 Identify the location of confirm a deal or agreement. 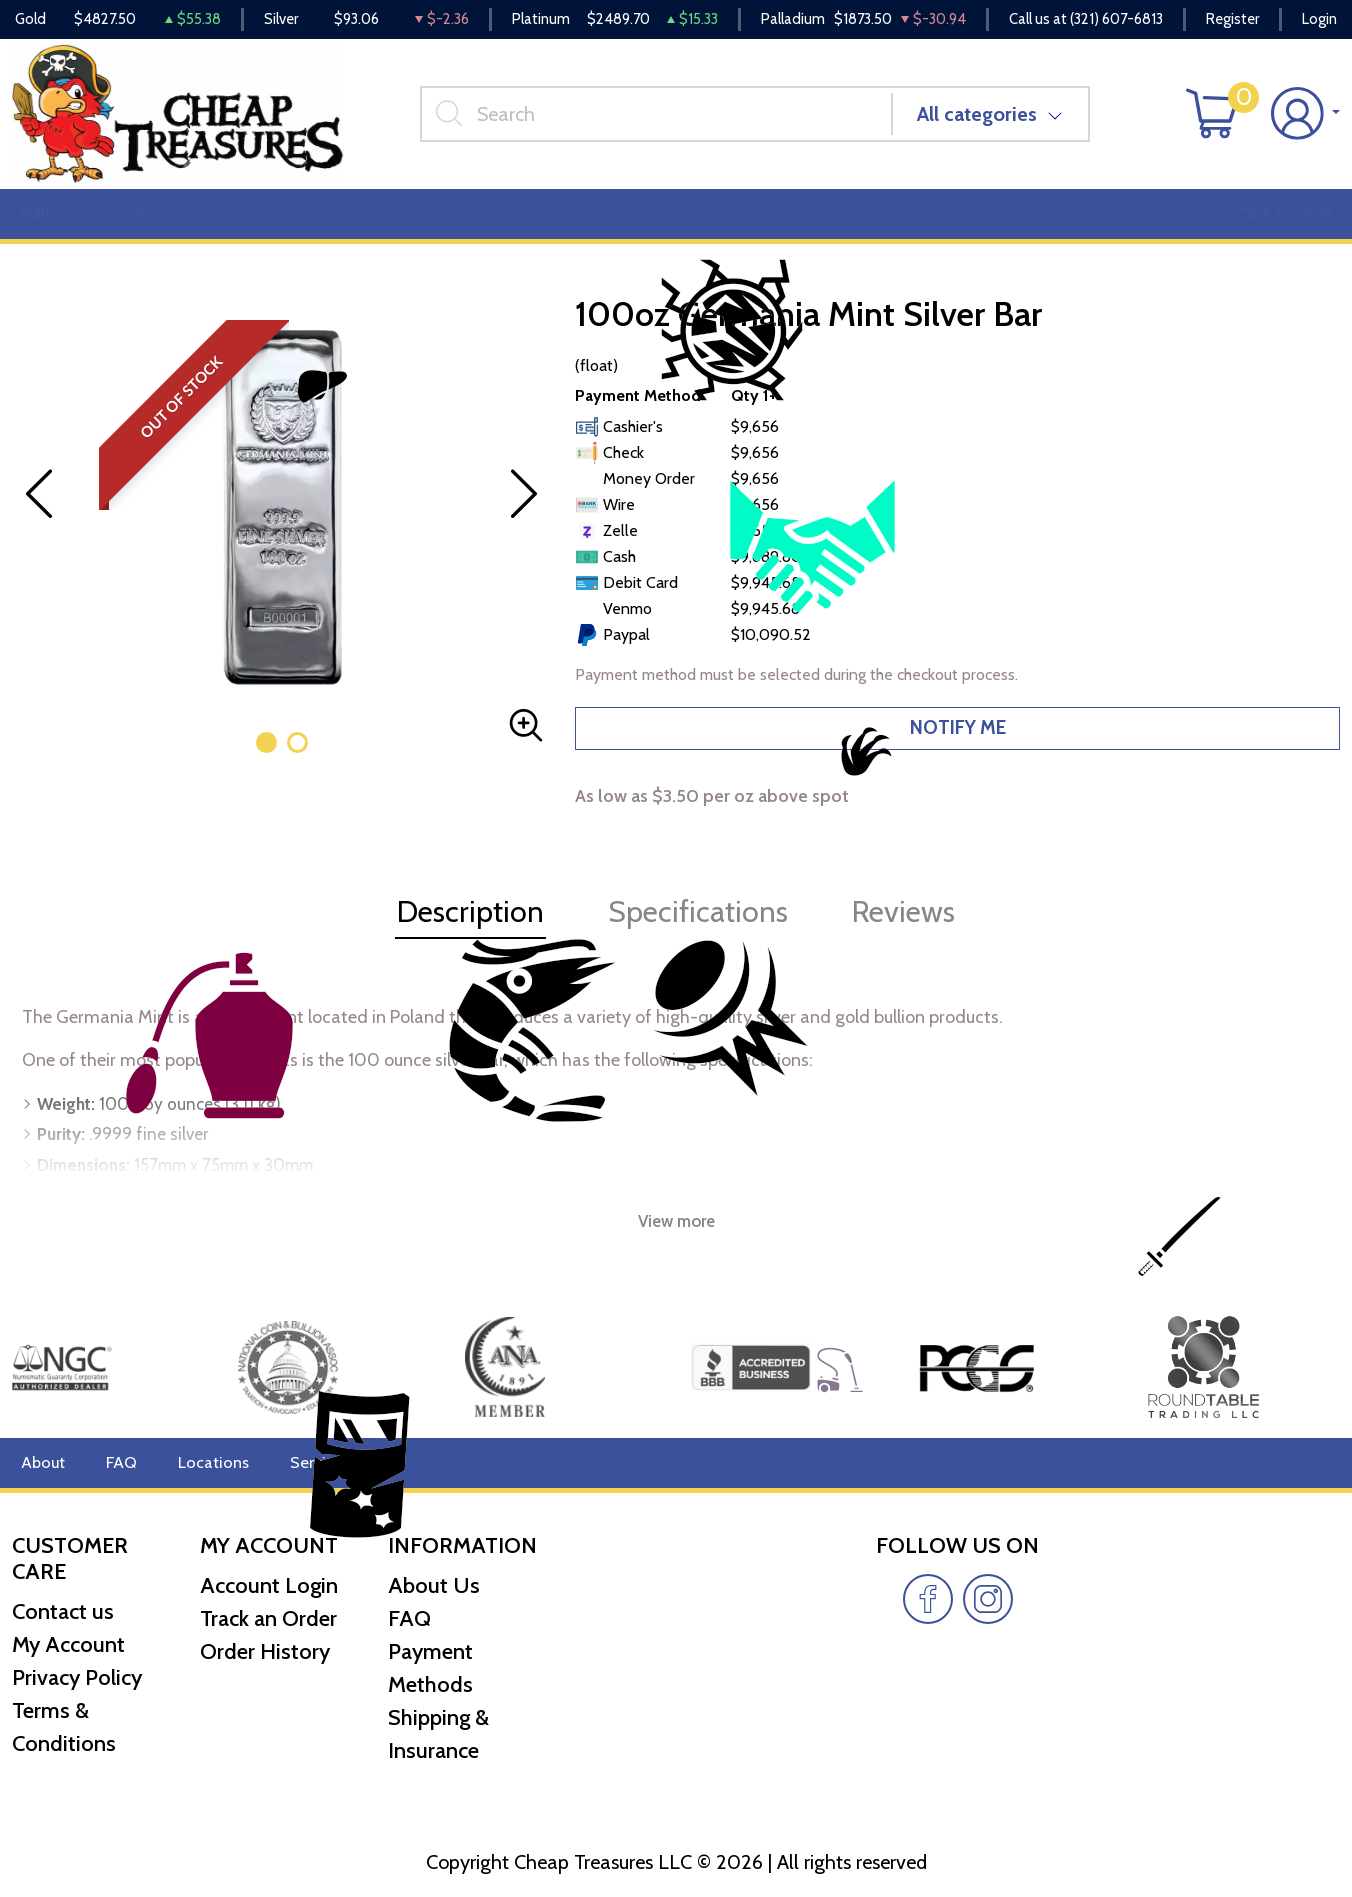
(812, 547).